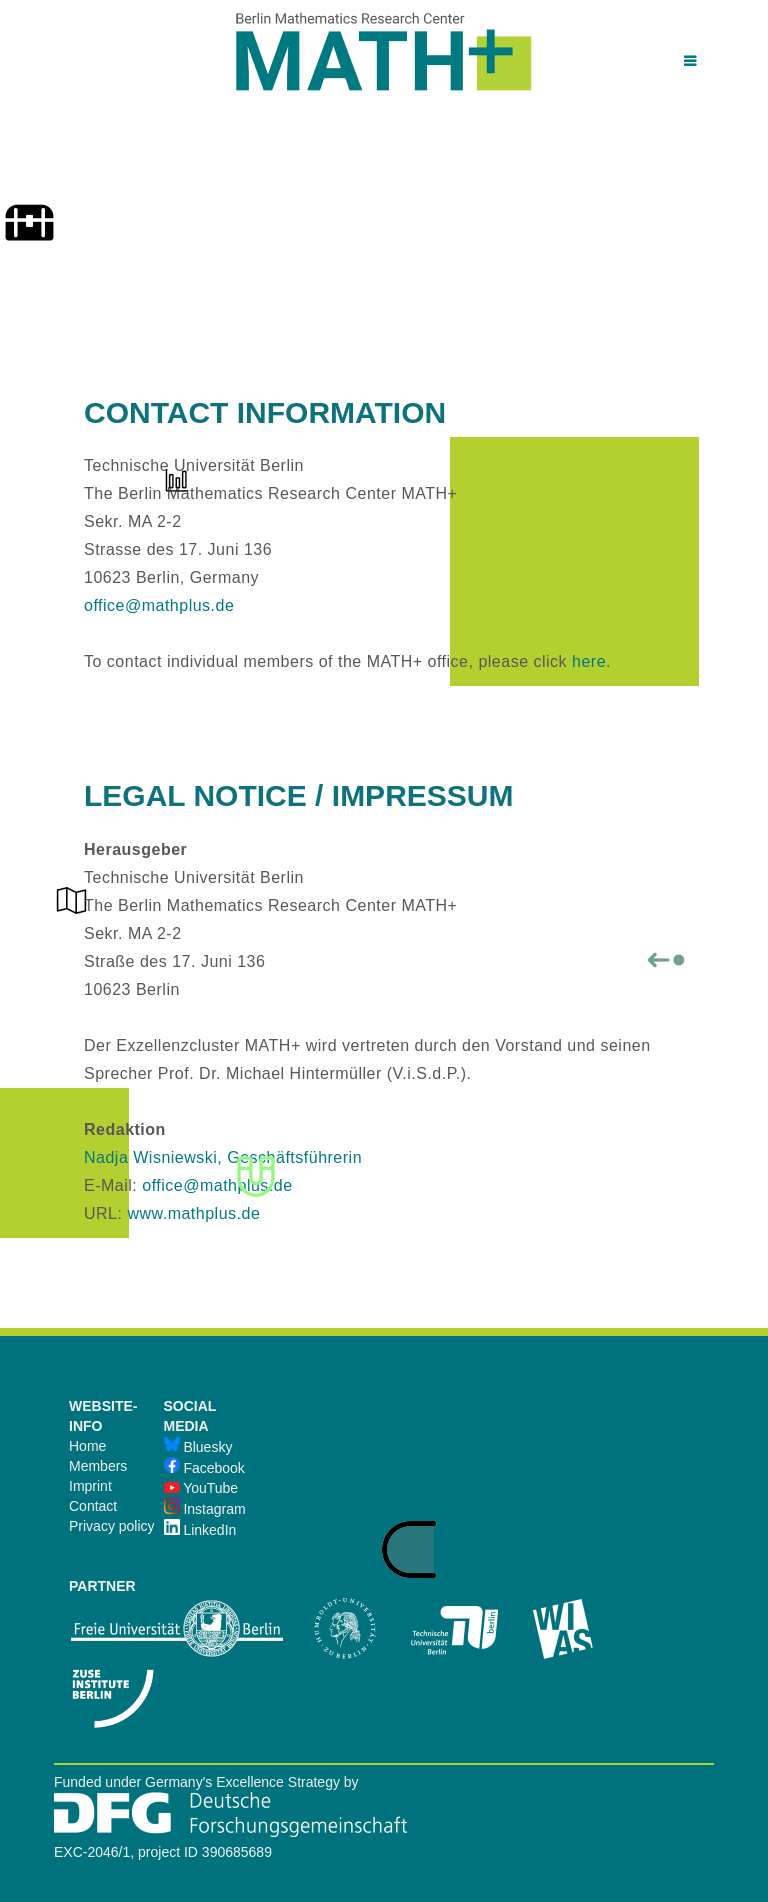  What do you see at coordinates (256, 1175) in the screenshot?
I see `activate magnetic snap or alignment tool` at bounding box center [256, 1175].